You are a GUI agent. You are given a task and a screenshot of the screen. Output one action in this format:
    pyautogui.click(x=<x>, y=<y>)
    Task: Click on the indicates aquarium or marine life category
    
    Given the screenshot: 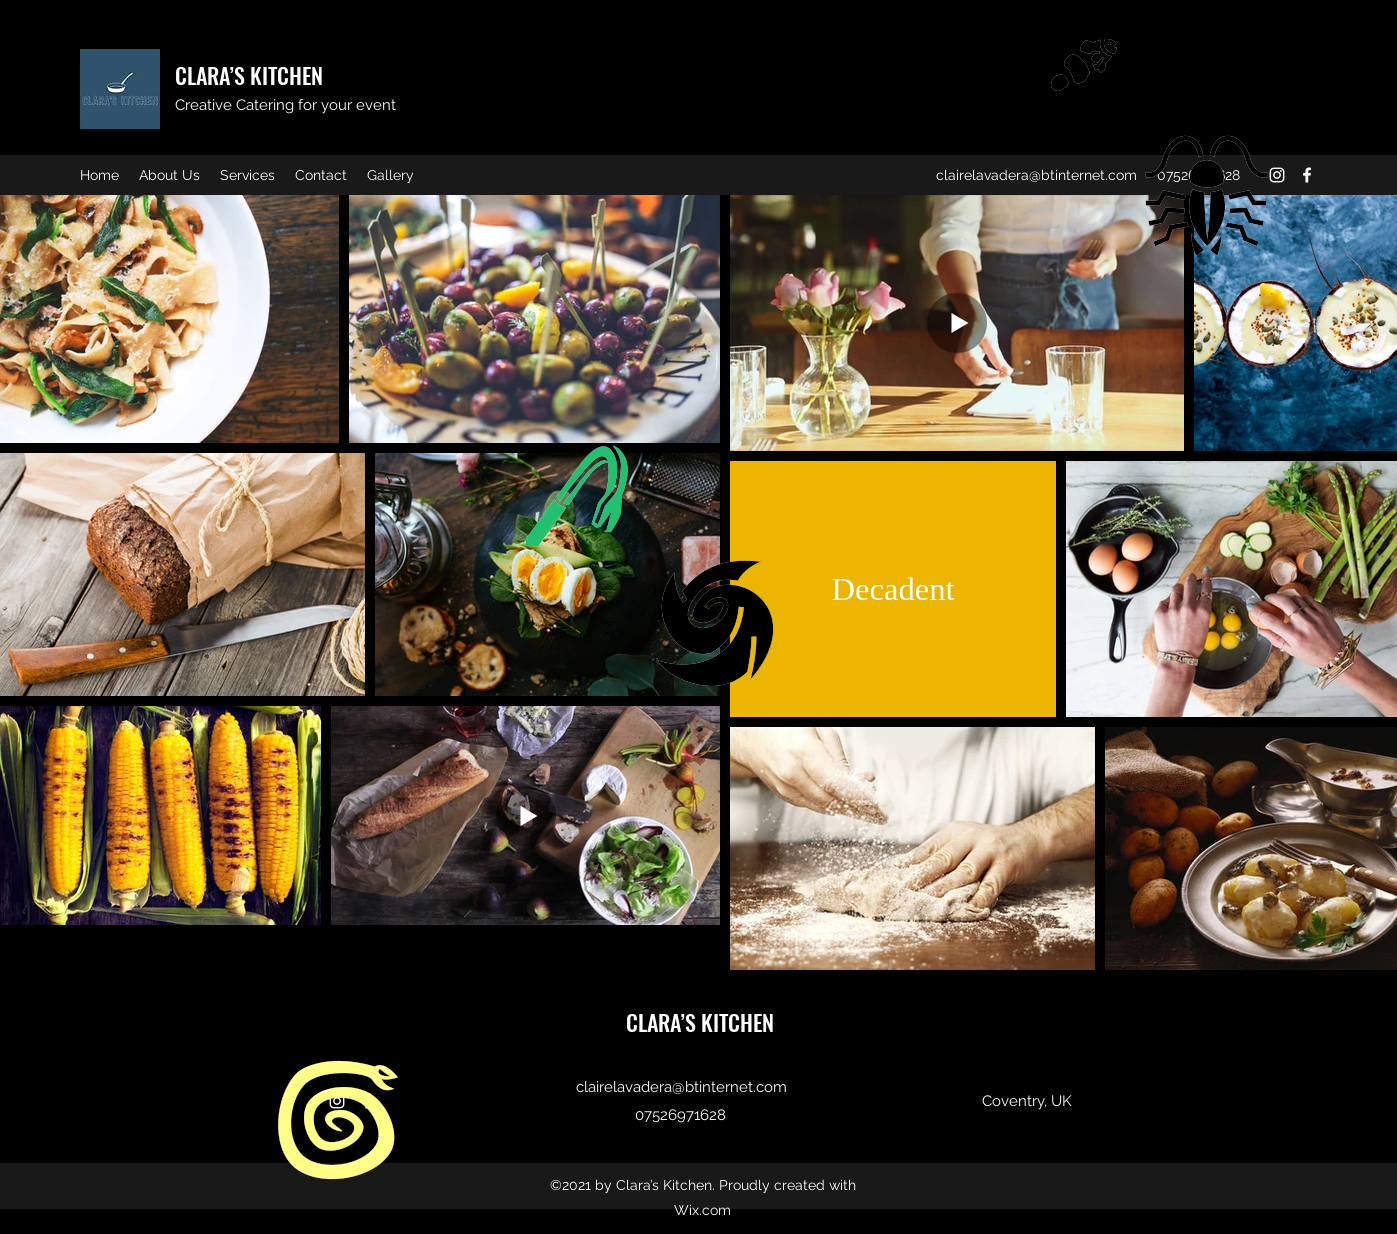 What is the action you would take?
    pyautogui.click(x=1084, y=65)
    